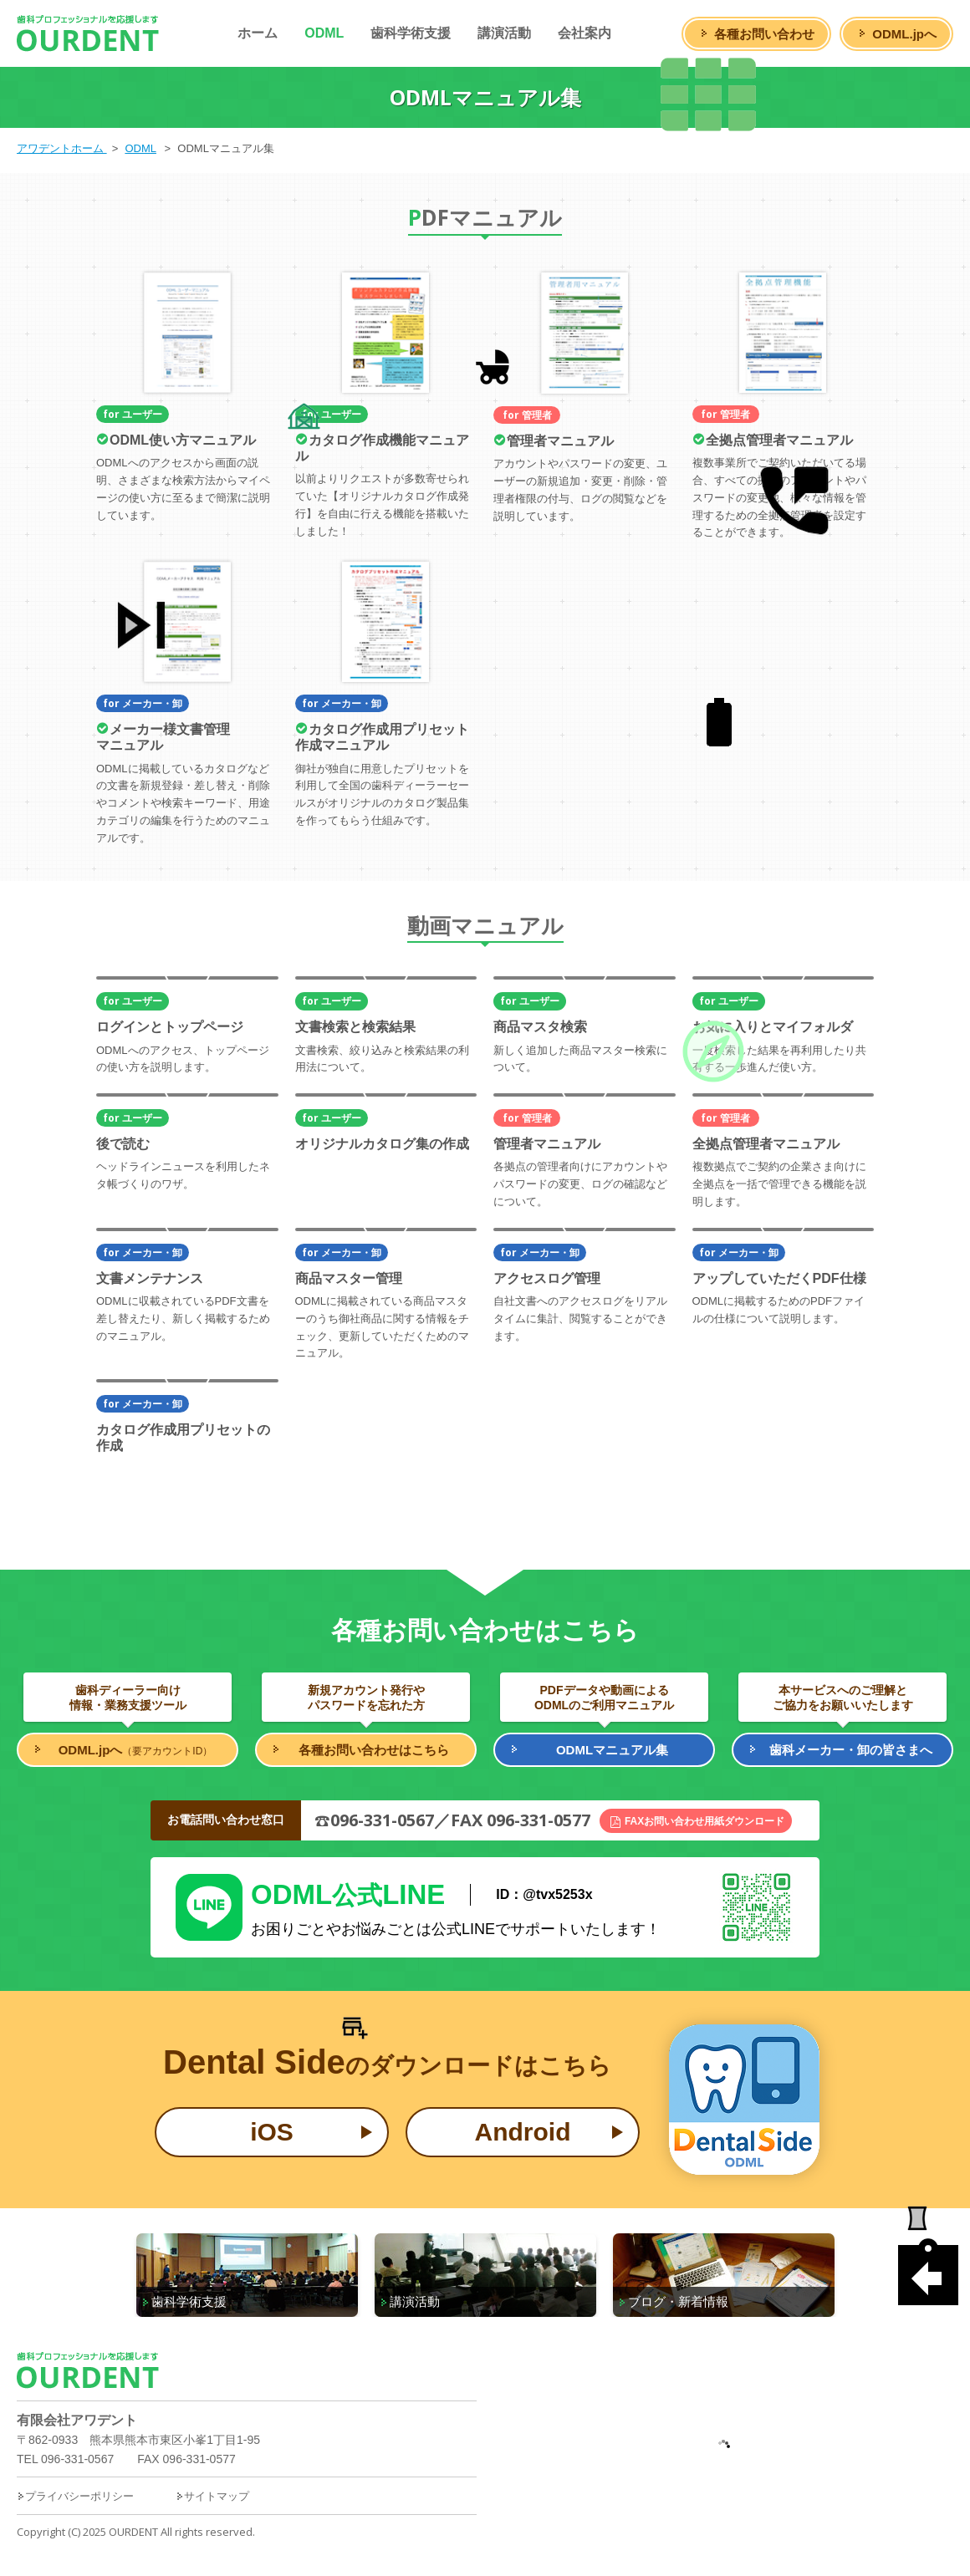 Image resolution: width=970 pixels, height=2576 pixels. I want to click on indicates battery is fully charged, so click(719, 722).